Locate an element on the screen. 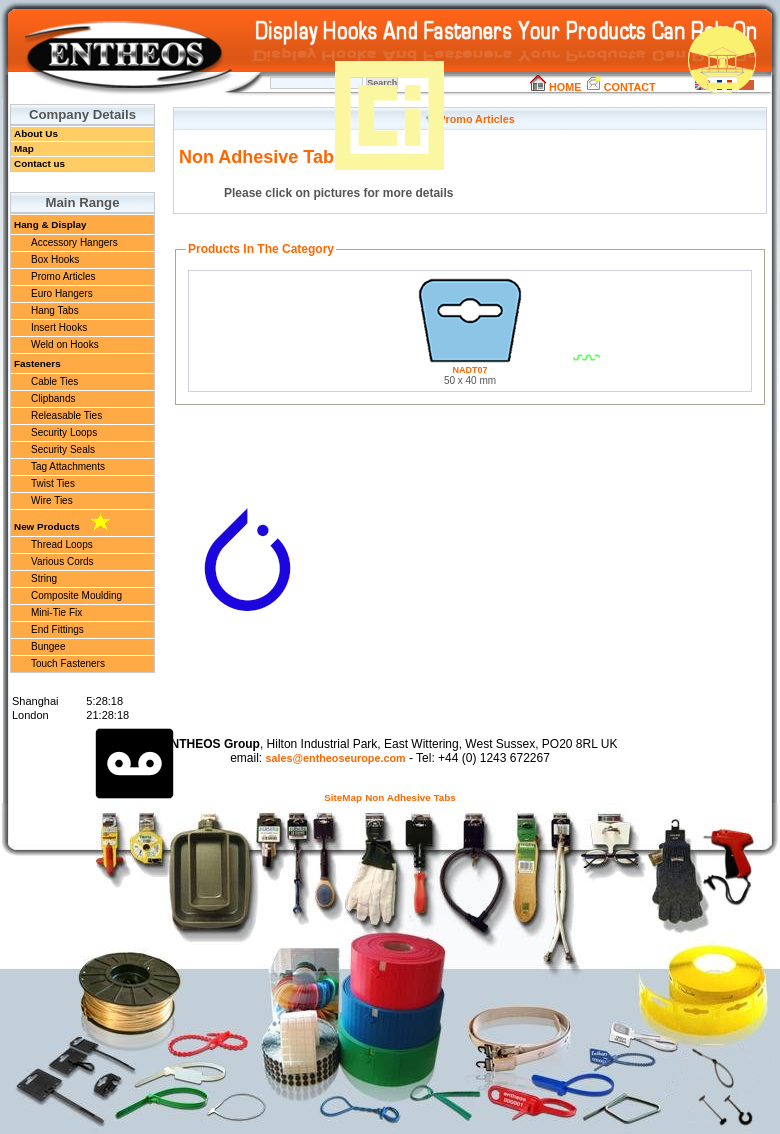 Image resolution: width=780 pixels, height=1134 pixels. open container initiative (OCI) logo is located at coordinates (389, 115).